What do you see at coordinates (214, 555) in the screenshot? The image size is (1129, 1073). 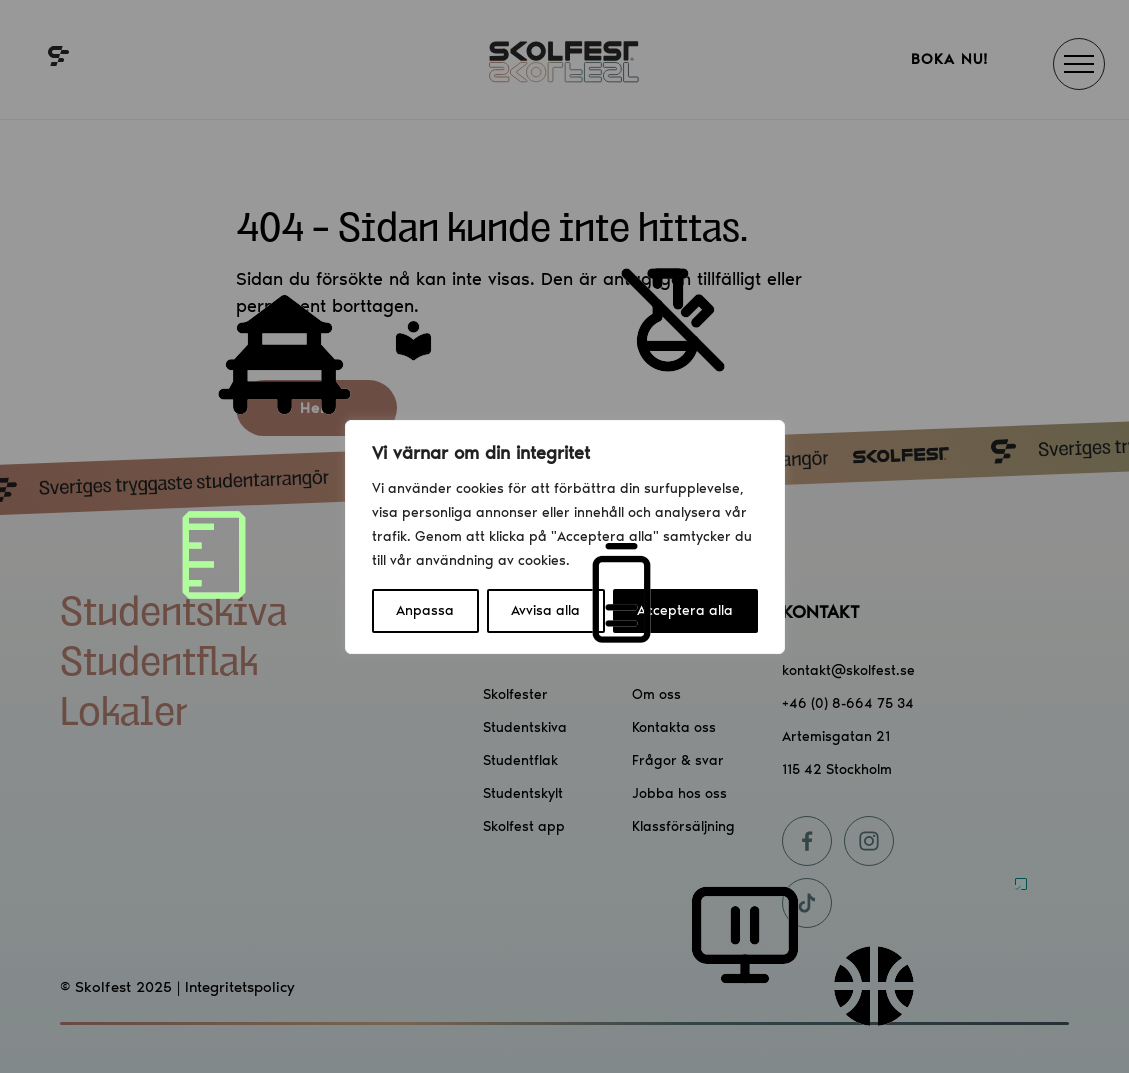 I see `view or edit measurement units` at bounding box center [214, 555].